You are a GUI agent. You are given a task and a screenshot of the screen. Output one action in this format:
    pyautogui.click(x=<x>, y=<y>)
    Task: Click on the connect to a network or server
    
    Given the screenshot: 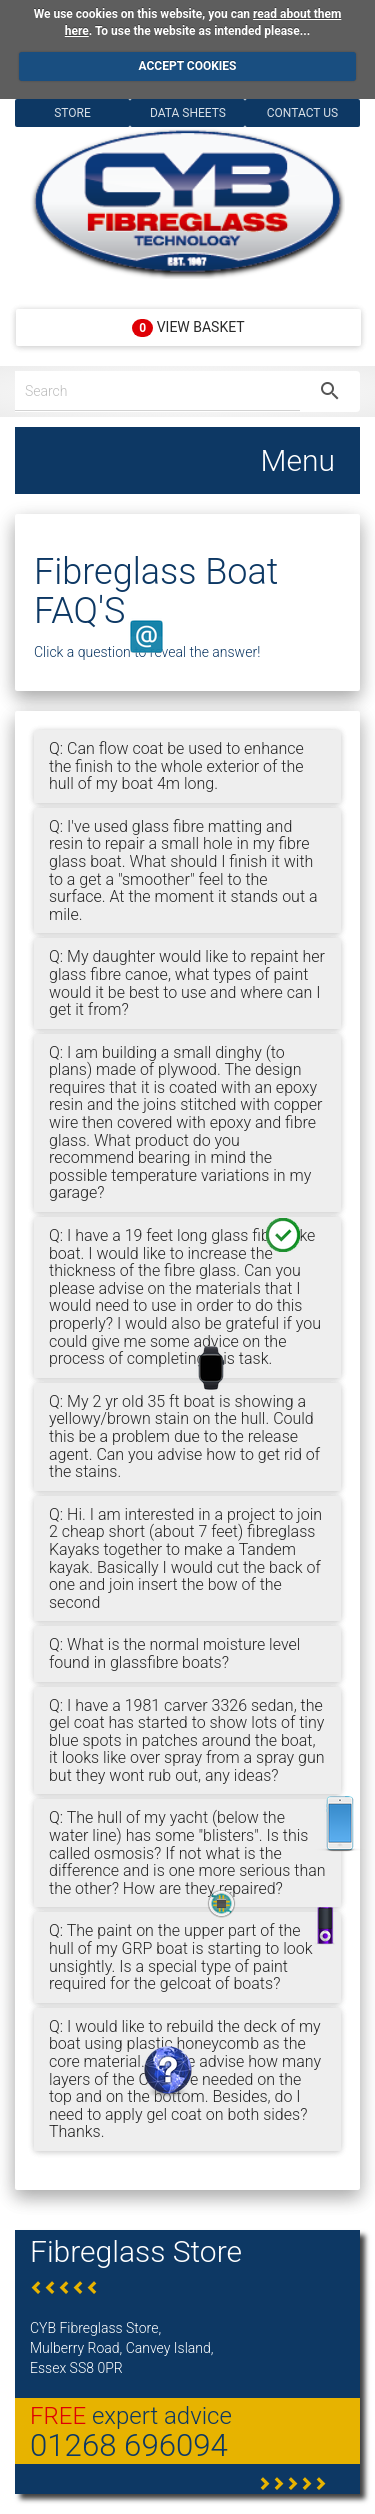 What is the action you would take?
    pyautogui.click(x=168, y=2070)
    